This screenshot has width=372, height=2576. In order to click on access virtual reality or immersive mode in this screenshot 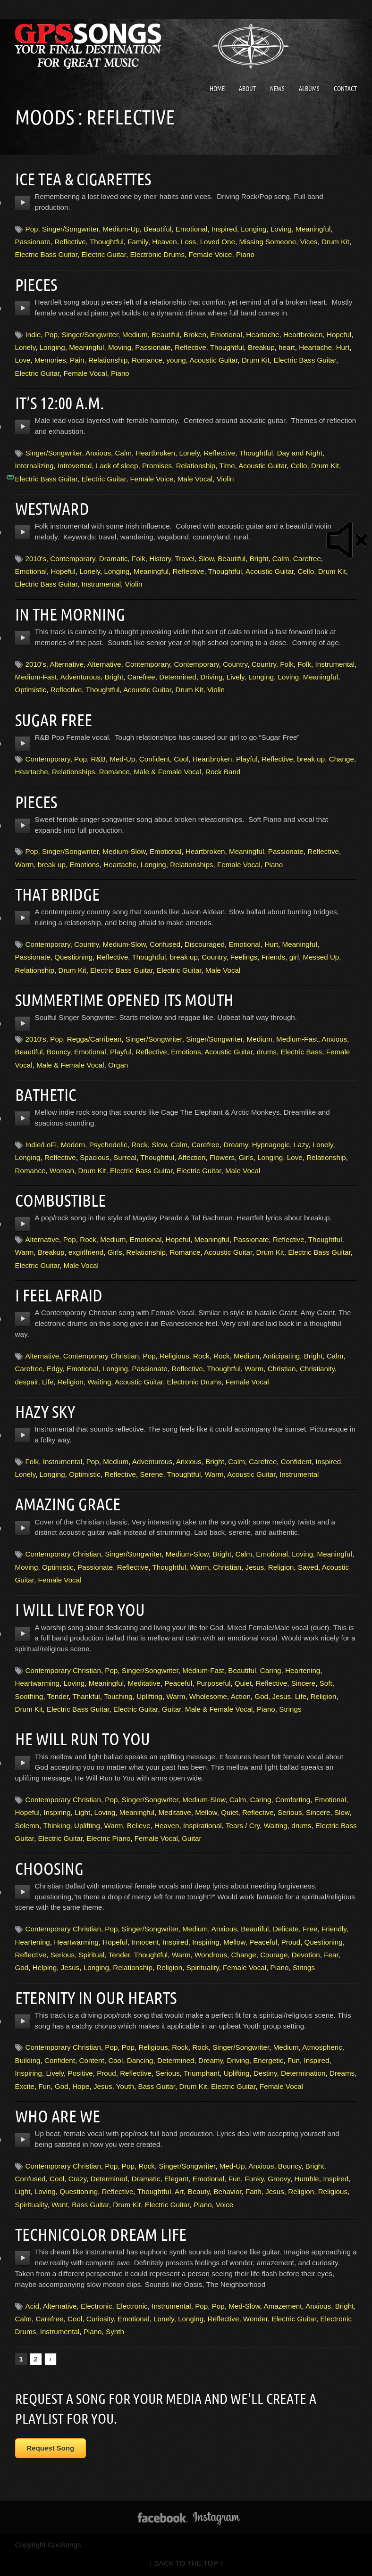, I will do `click(10, 477)`.